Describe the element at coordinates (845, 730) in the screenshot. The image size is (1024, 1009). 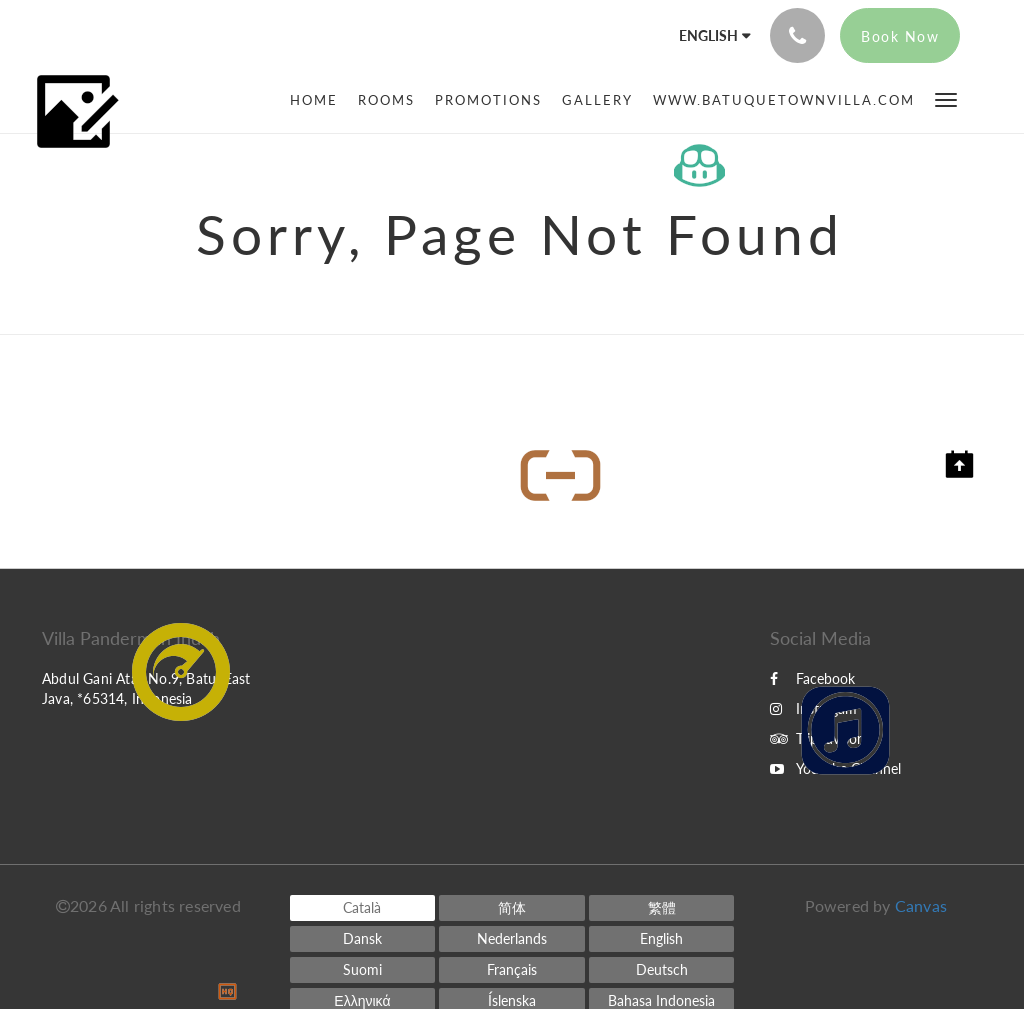
I see `open itunes music library` at that location.